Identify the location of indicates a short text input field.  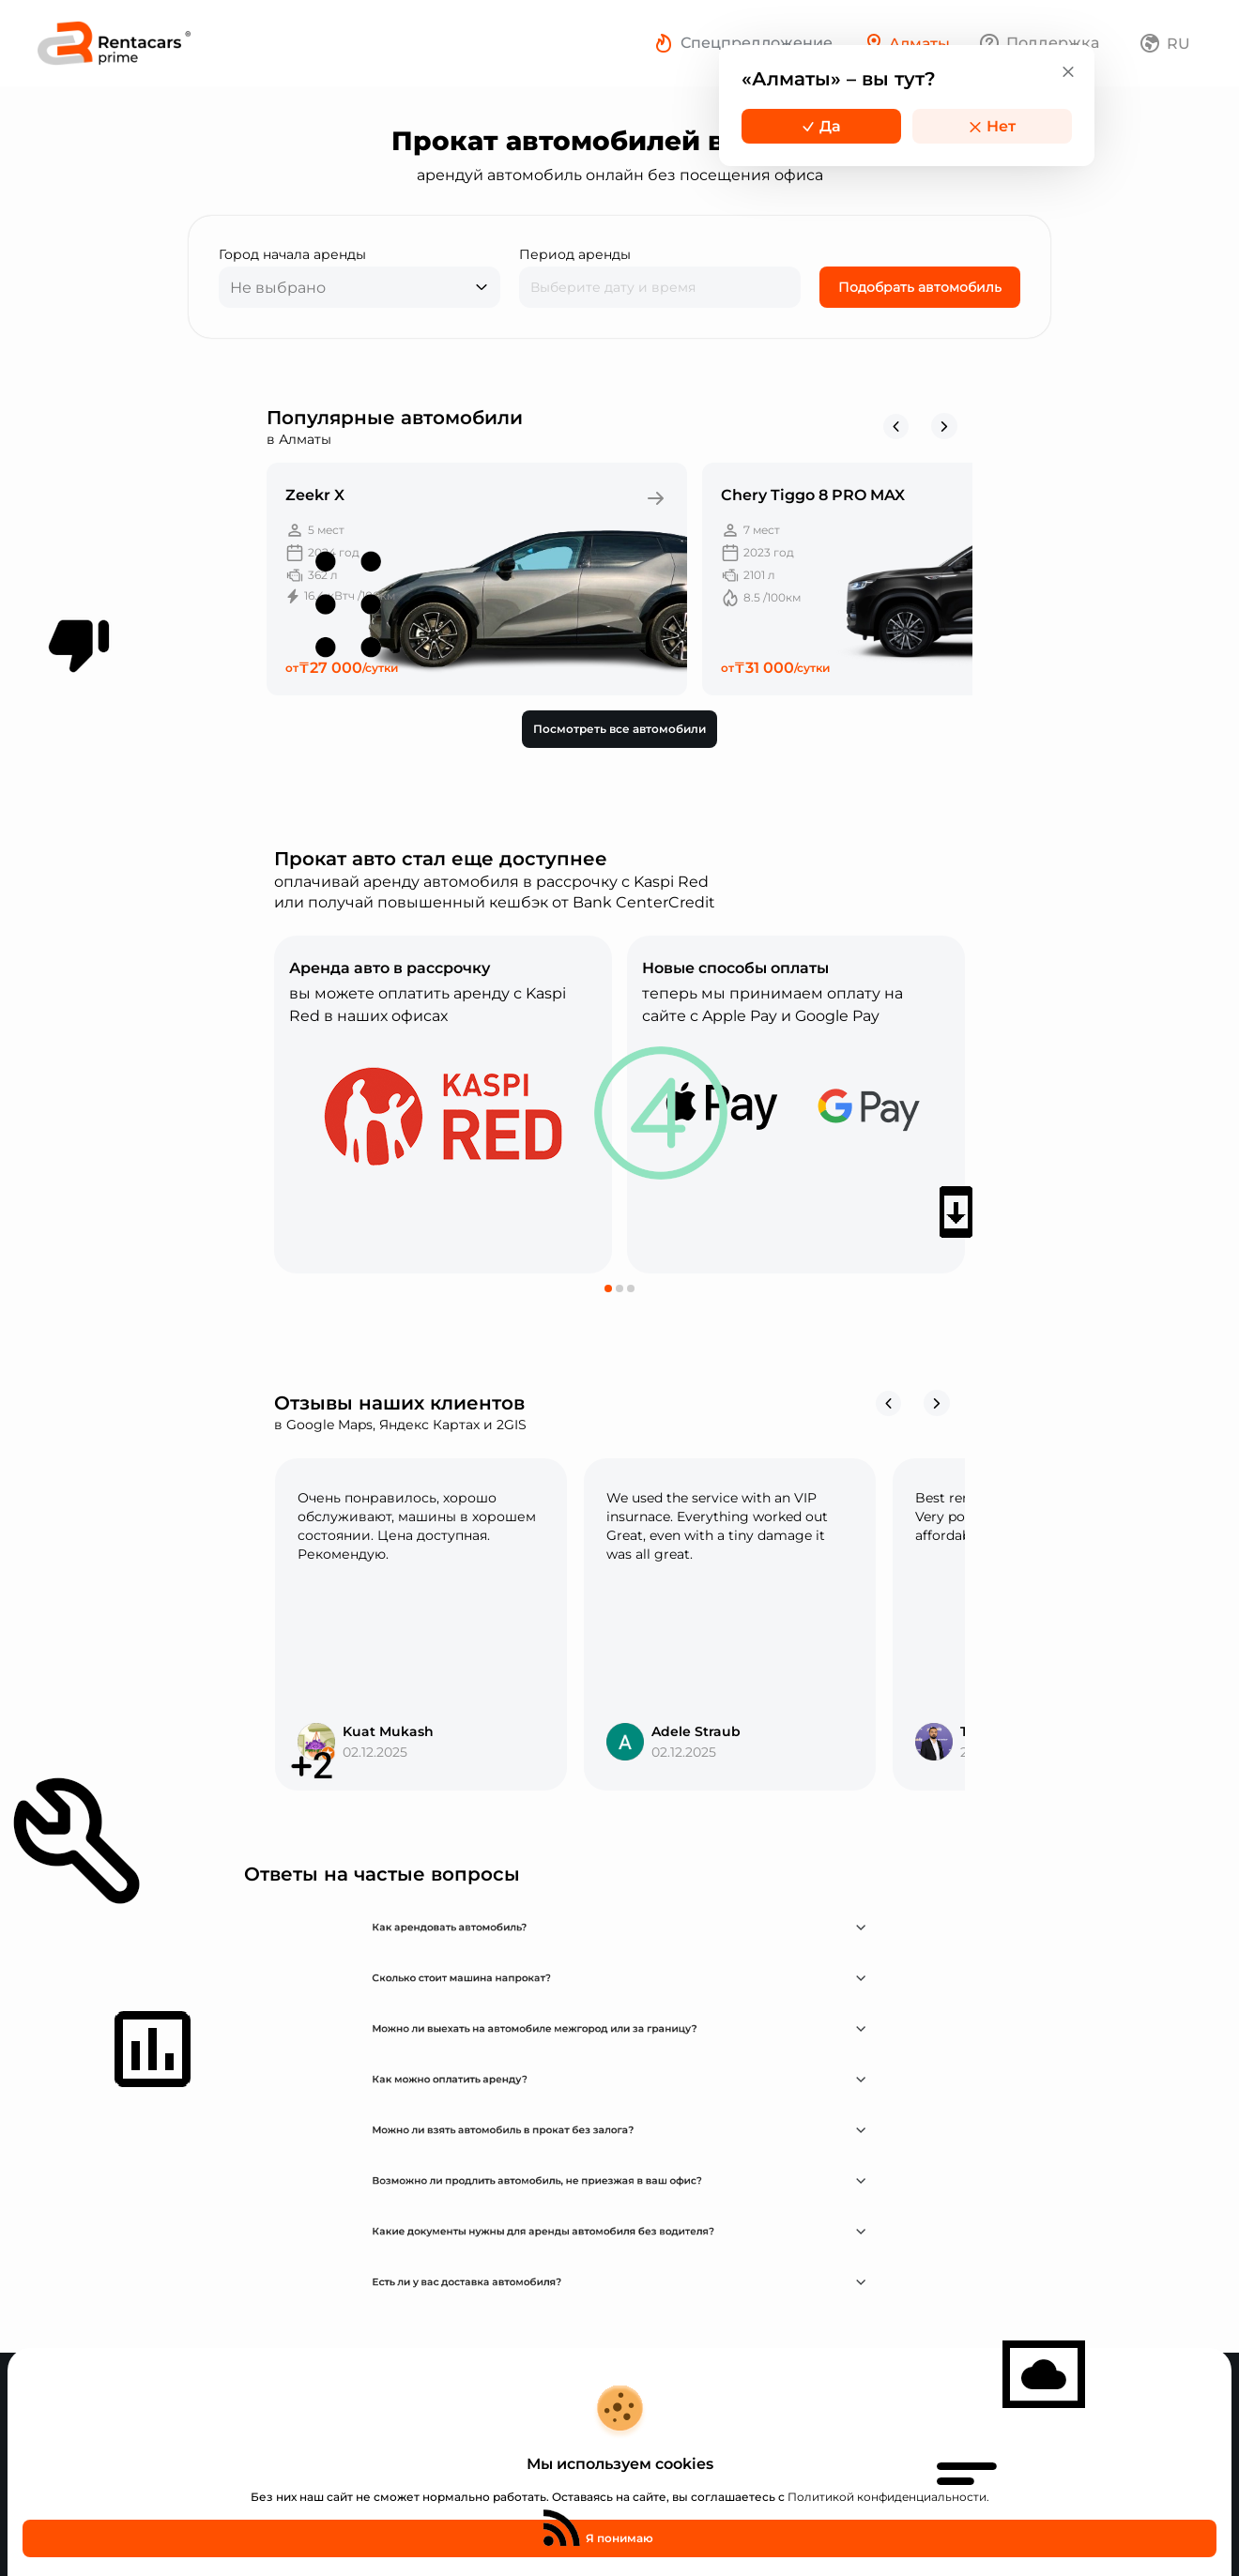
(967, 2474).